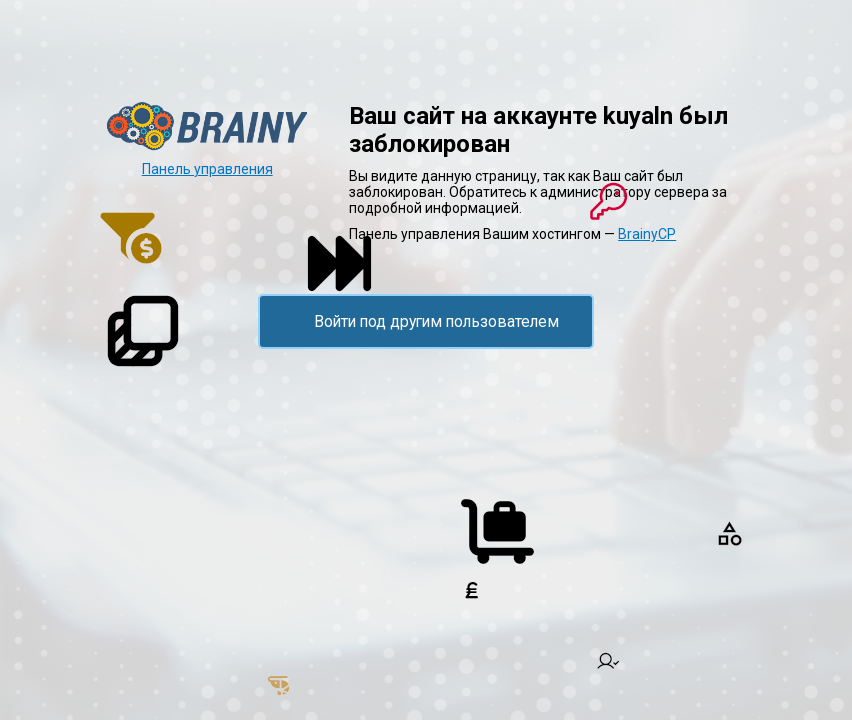 The height and width of the screenshot is (720, 852). Describe the element at coordinates (608, 202) in the screenshot. I see `access security or password settings` at that location.